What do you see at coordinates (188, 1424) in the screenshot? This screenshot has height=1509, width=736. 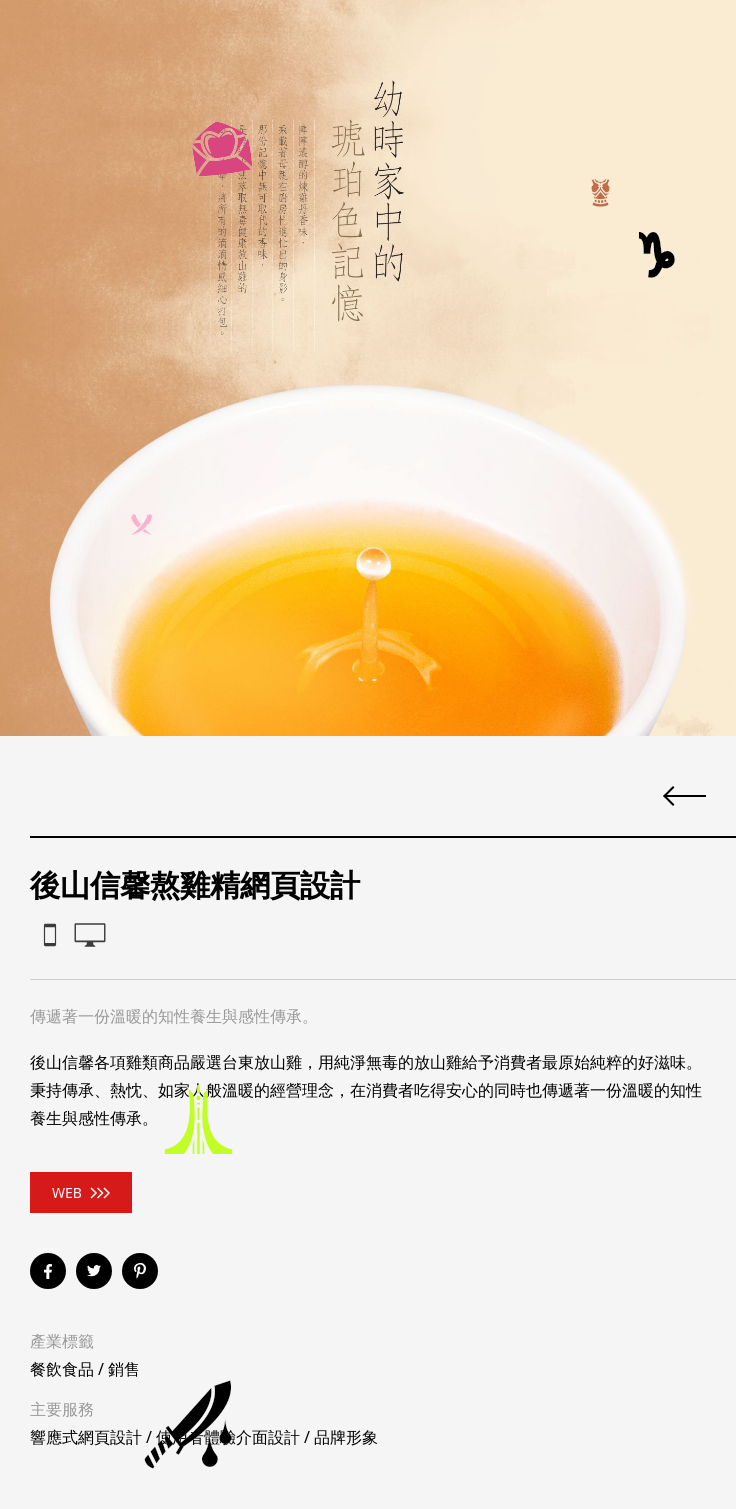 I see `melee weapon item in game inventory` at bounding box center [188, 1424].